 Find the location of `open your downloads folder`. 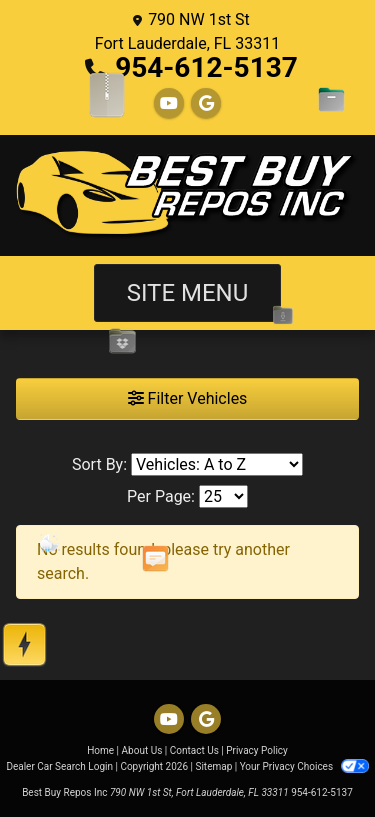

open your downloads folder is located at coordinates (283, 315).